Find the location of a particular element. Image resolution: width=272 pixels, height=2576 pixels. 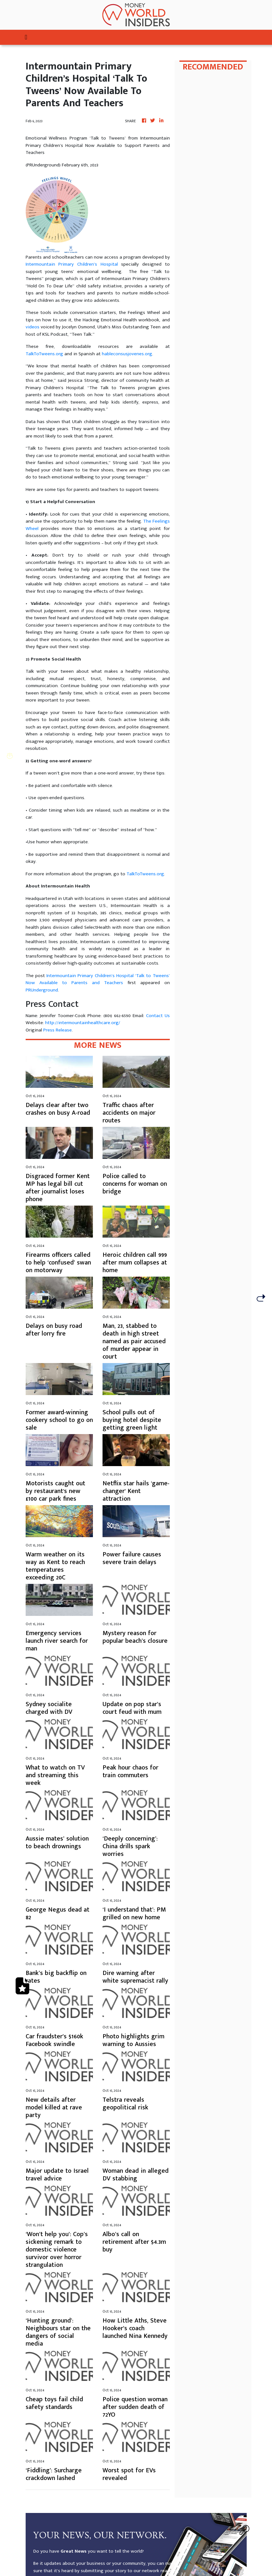

redo last action is located at coordinates (261, 1298).